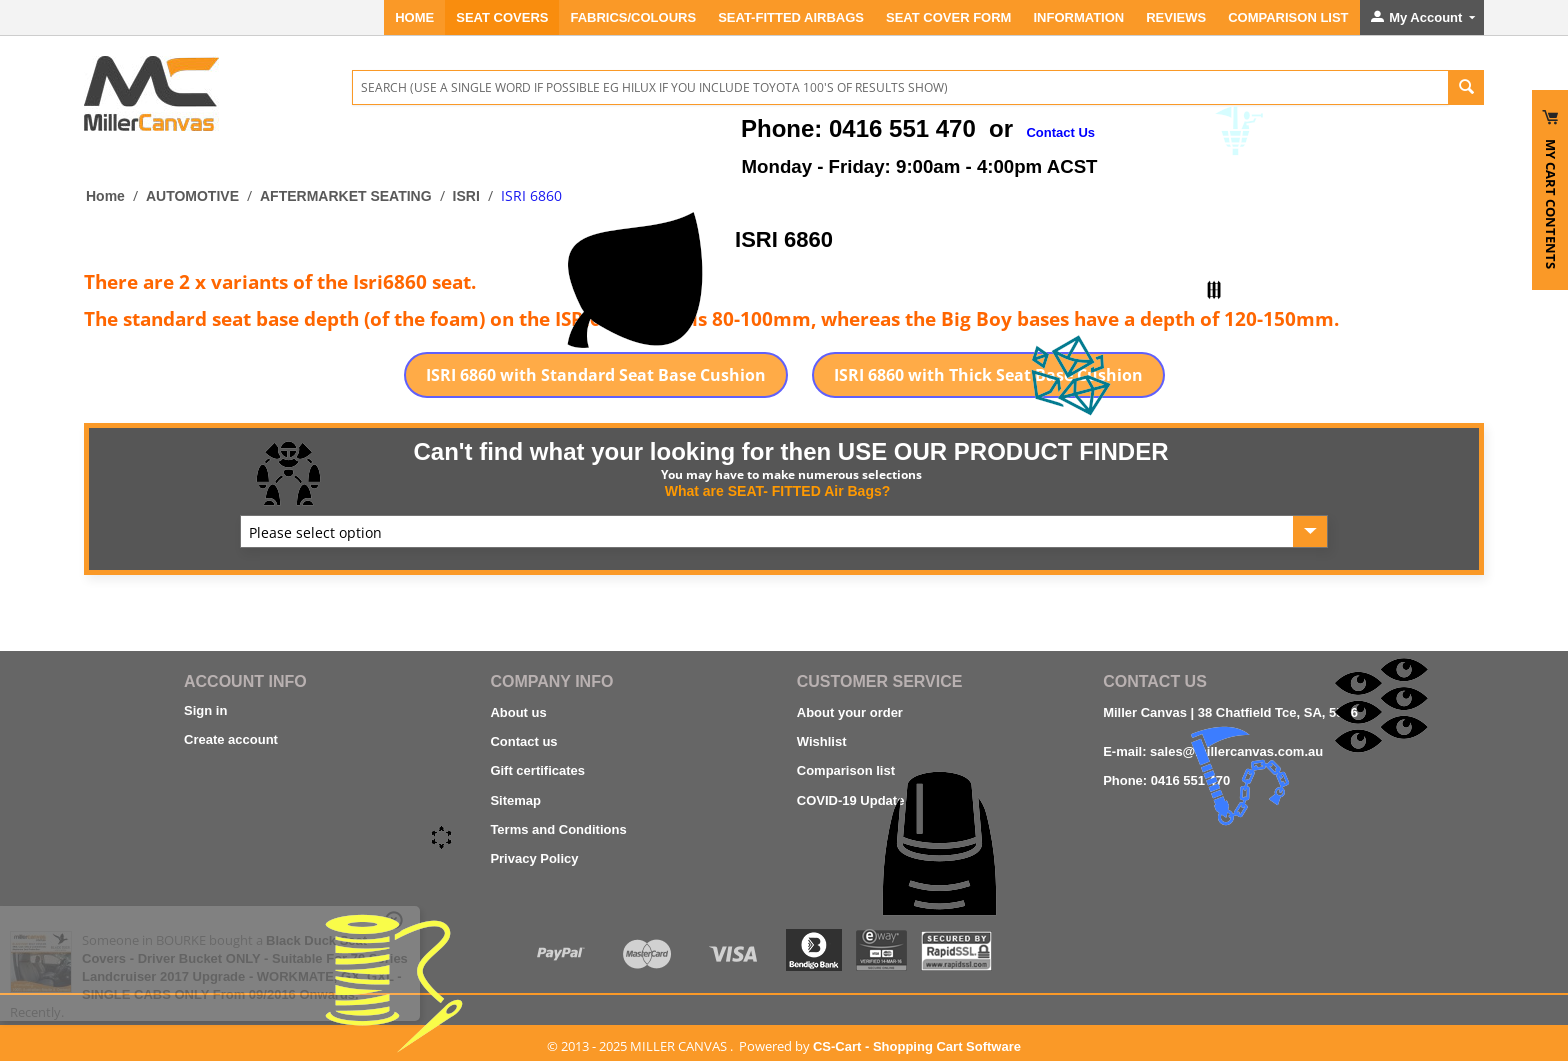  Describe the element at coordinates (288, 473) in the screenshot. I see `access robot or automaton character` at that location.